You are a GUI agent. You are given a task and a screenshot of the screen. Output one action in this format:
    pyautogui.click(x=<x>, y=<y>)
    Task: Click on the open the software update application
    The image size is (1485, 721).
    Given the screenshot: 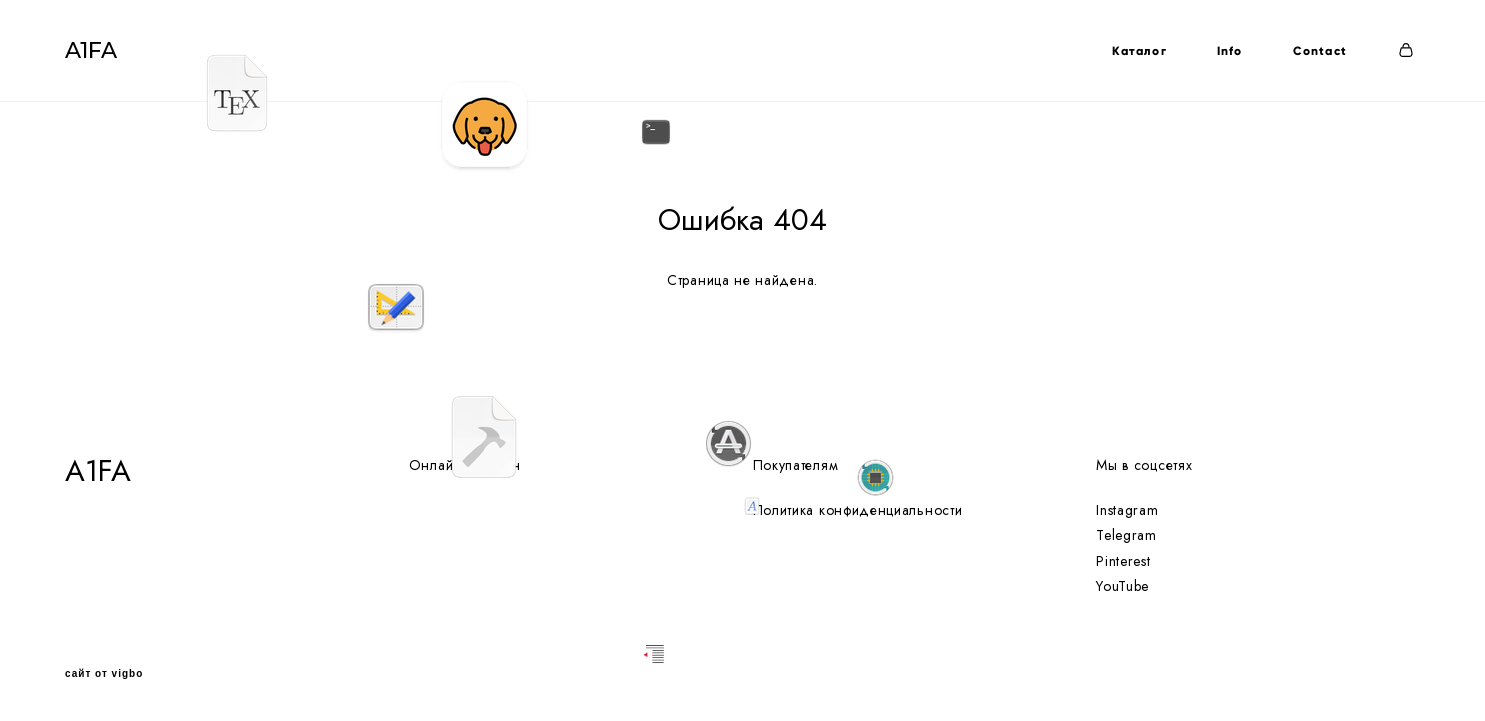 What is the action you would take?
    pyautogui.click(x=728, y=443)
    